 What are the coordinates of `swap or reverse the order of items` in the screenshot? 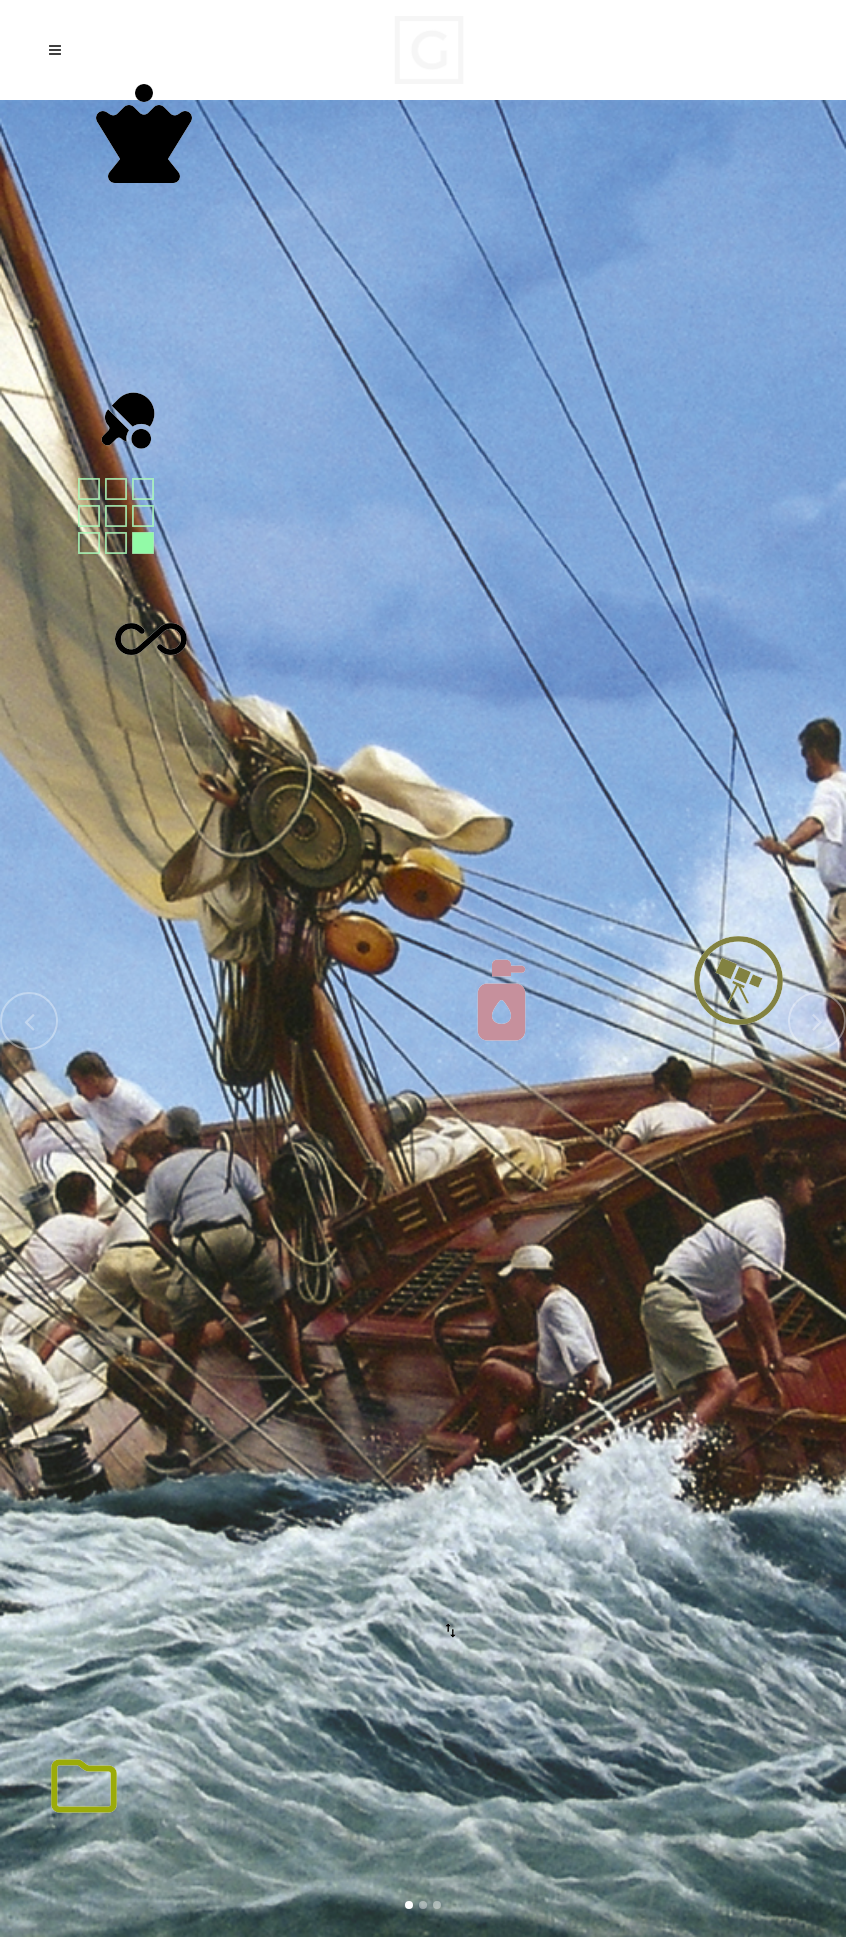 It's located at (450, 1630).